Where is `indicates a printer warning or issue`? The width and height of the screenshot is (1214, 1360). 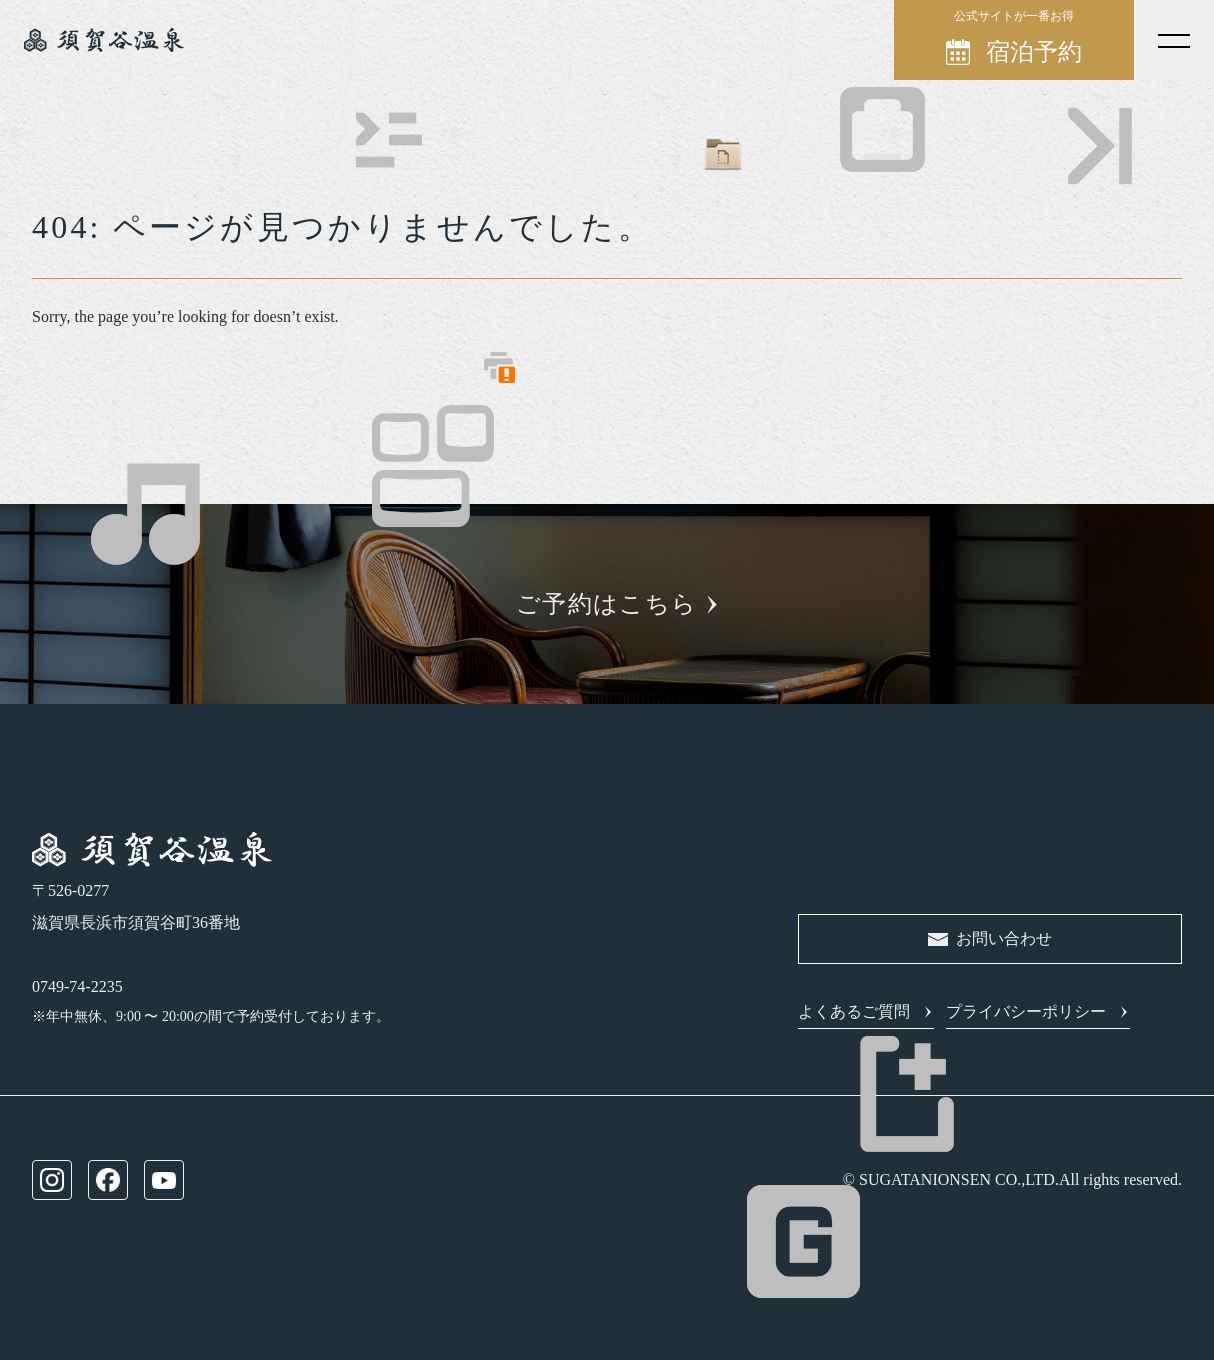
indicates a printer warning or issue is located at coordinates (498, 366).